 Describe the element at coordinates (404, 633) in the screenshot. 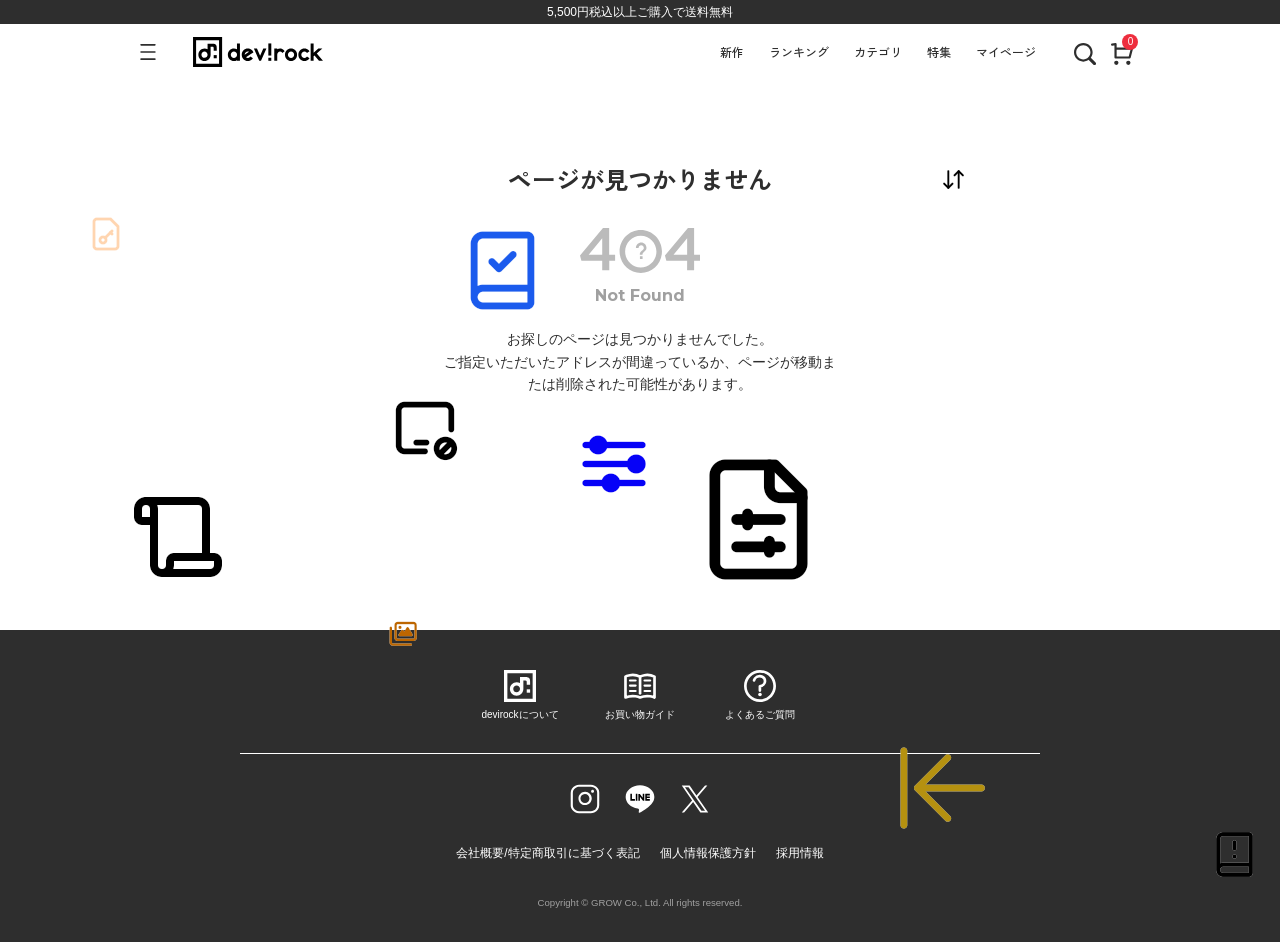

I see `view photo gallery` at that location.